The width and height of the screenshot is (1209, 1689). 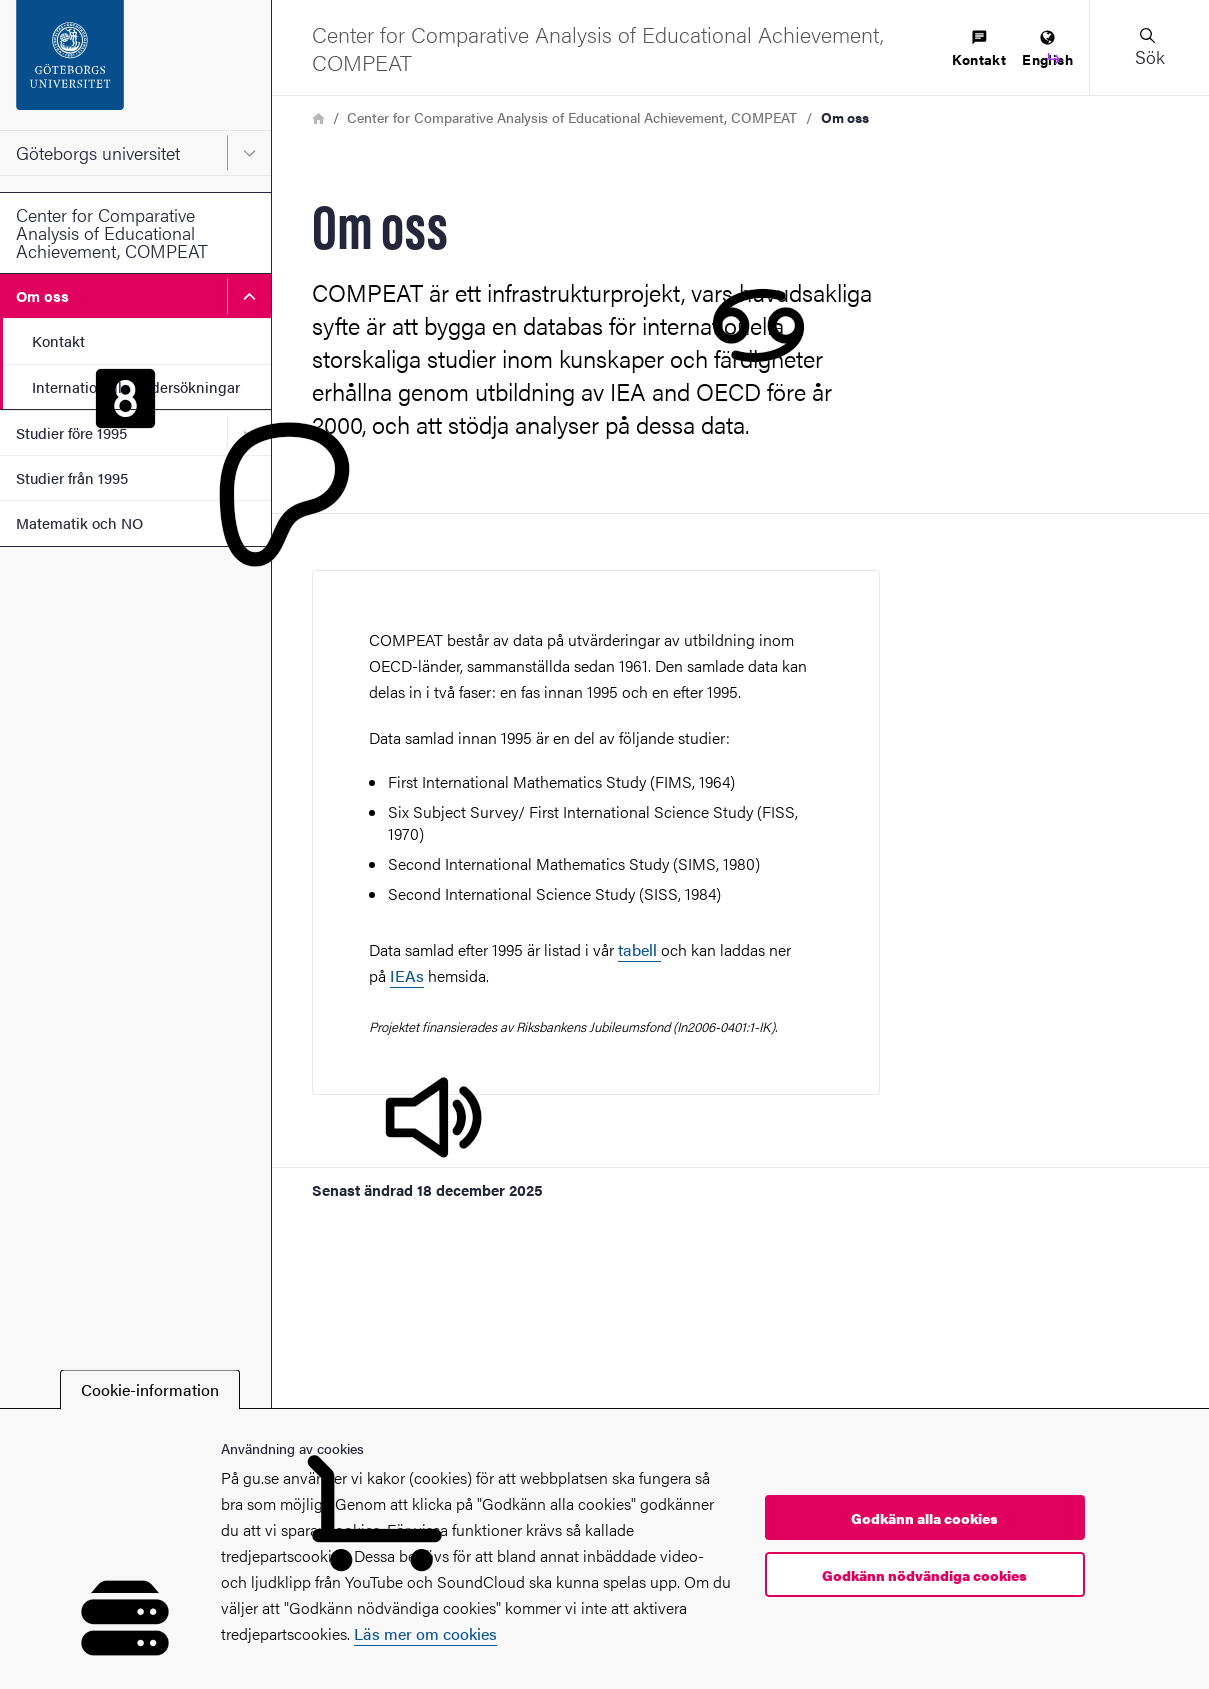 What do you see at coordinates (1053, 58) in the screenshot?
I see `navigate to sub-item or nested content` at bounding box center [1053, 58].